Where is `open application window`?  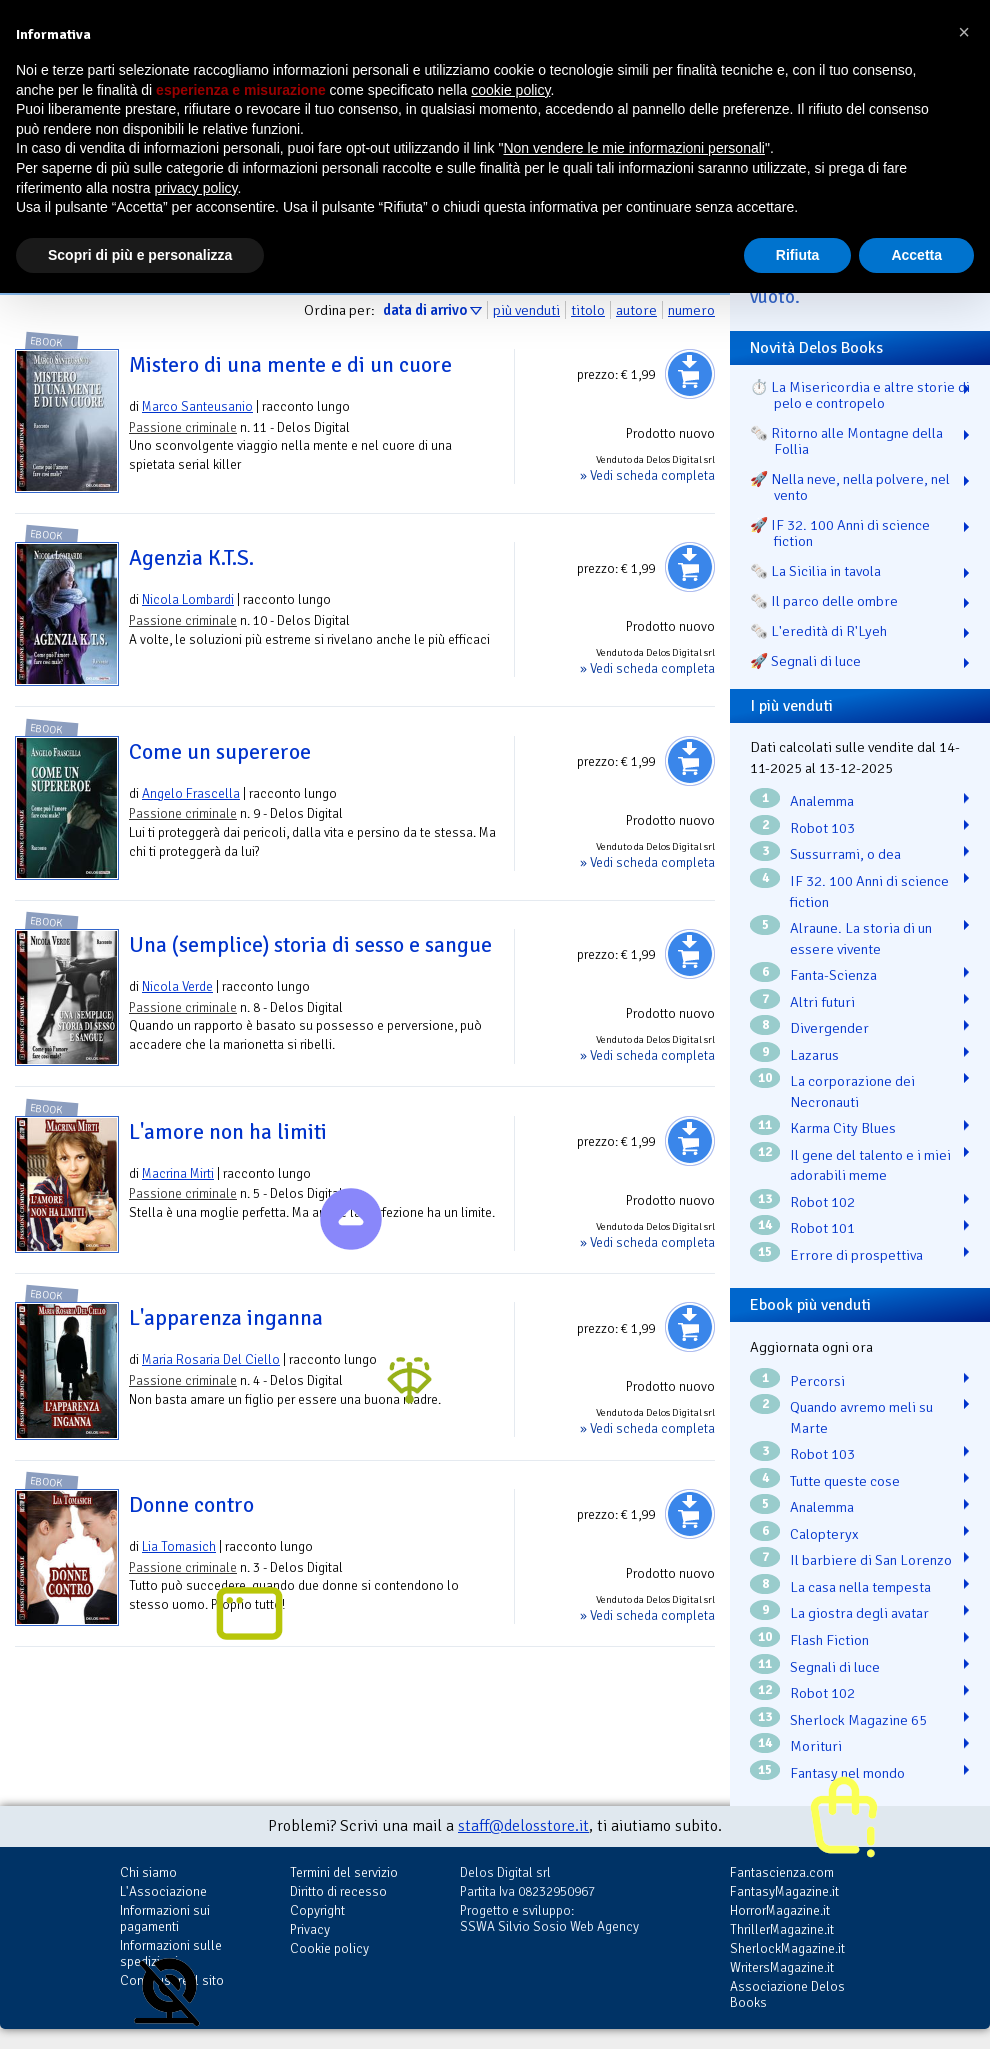 open application window is located at coordinates (249, 1613).